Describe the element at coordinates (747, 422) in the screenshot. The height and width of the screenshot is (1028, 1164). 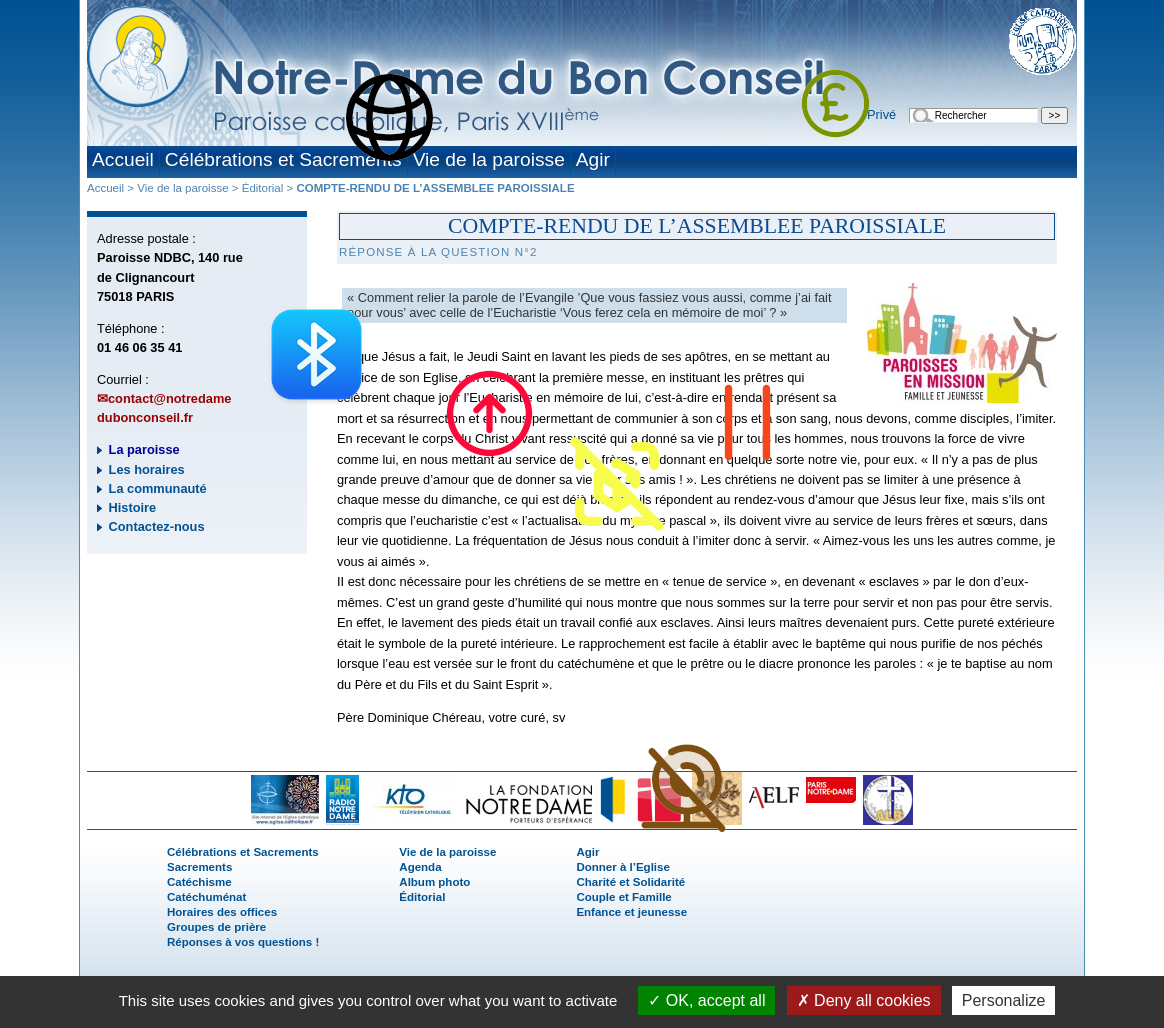
I see `pause media playback` at that location.